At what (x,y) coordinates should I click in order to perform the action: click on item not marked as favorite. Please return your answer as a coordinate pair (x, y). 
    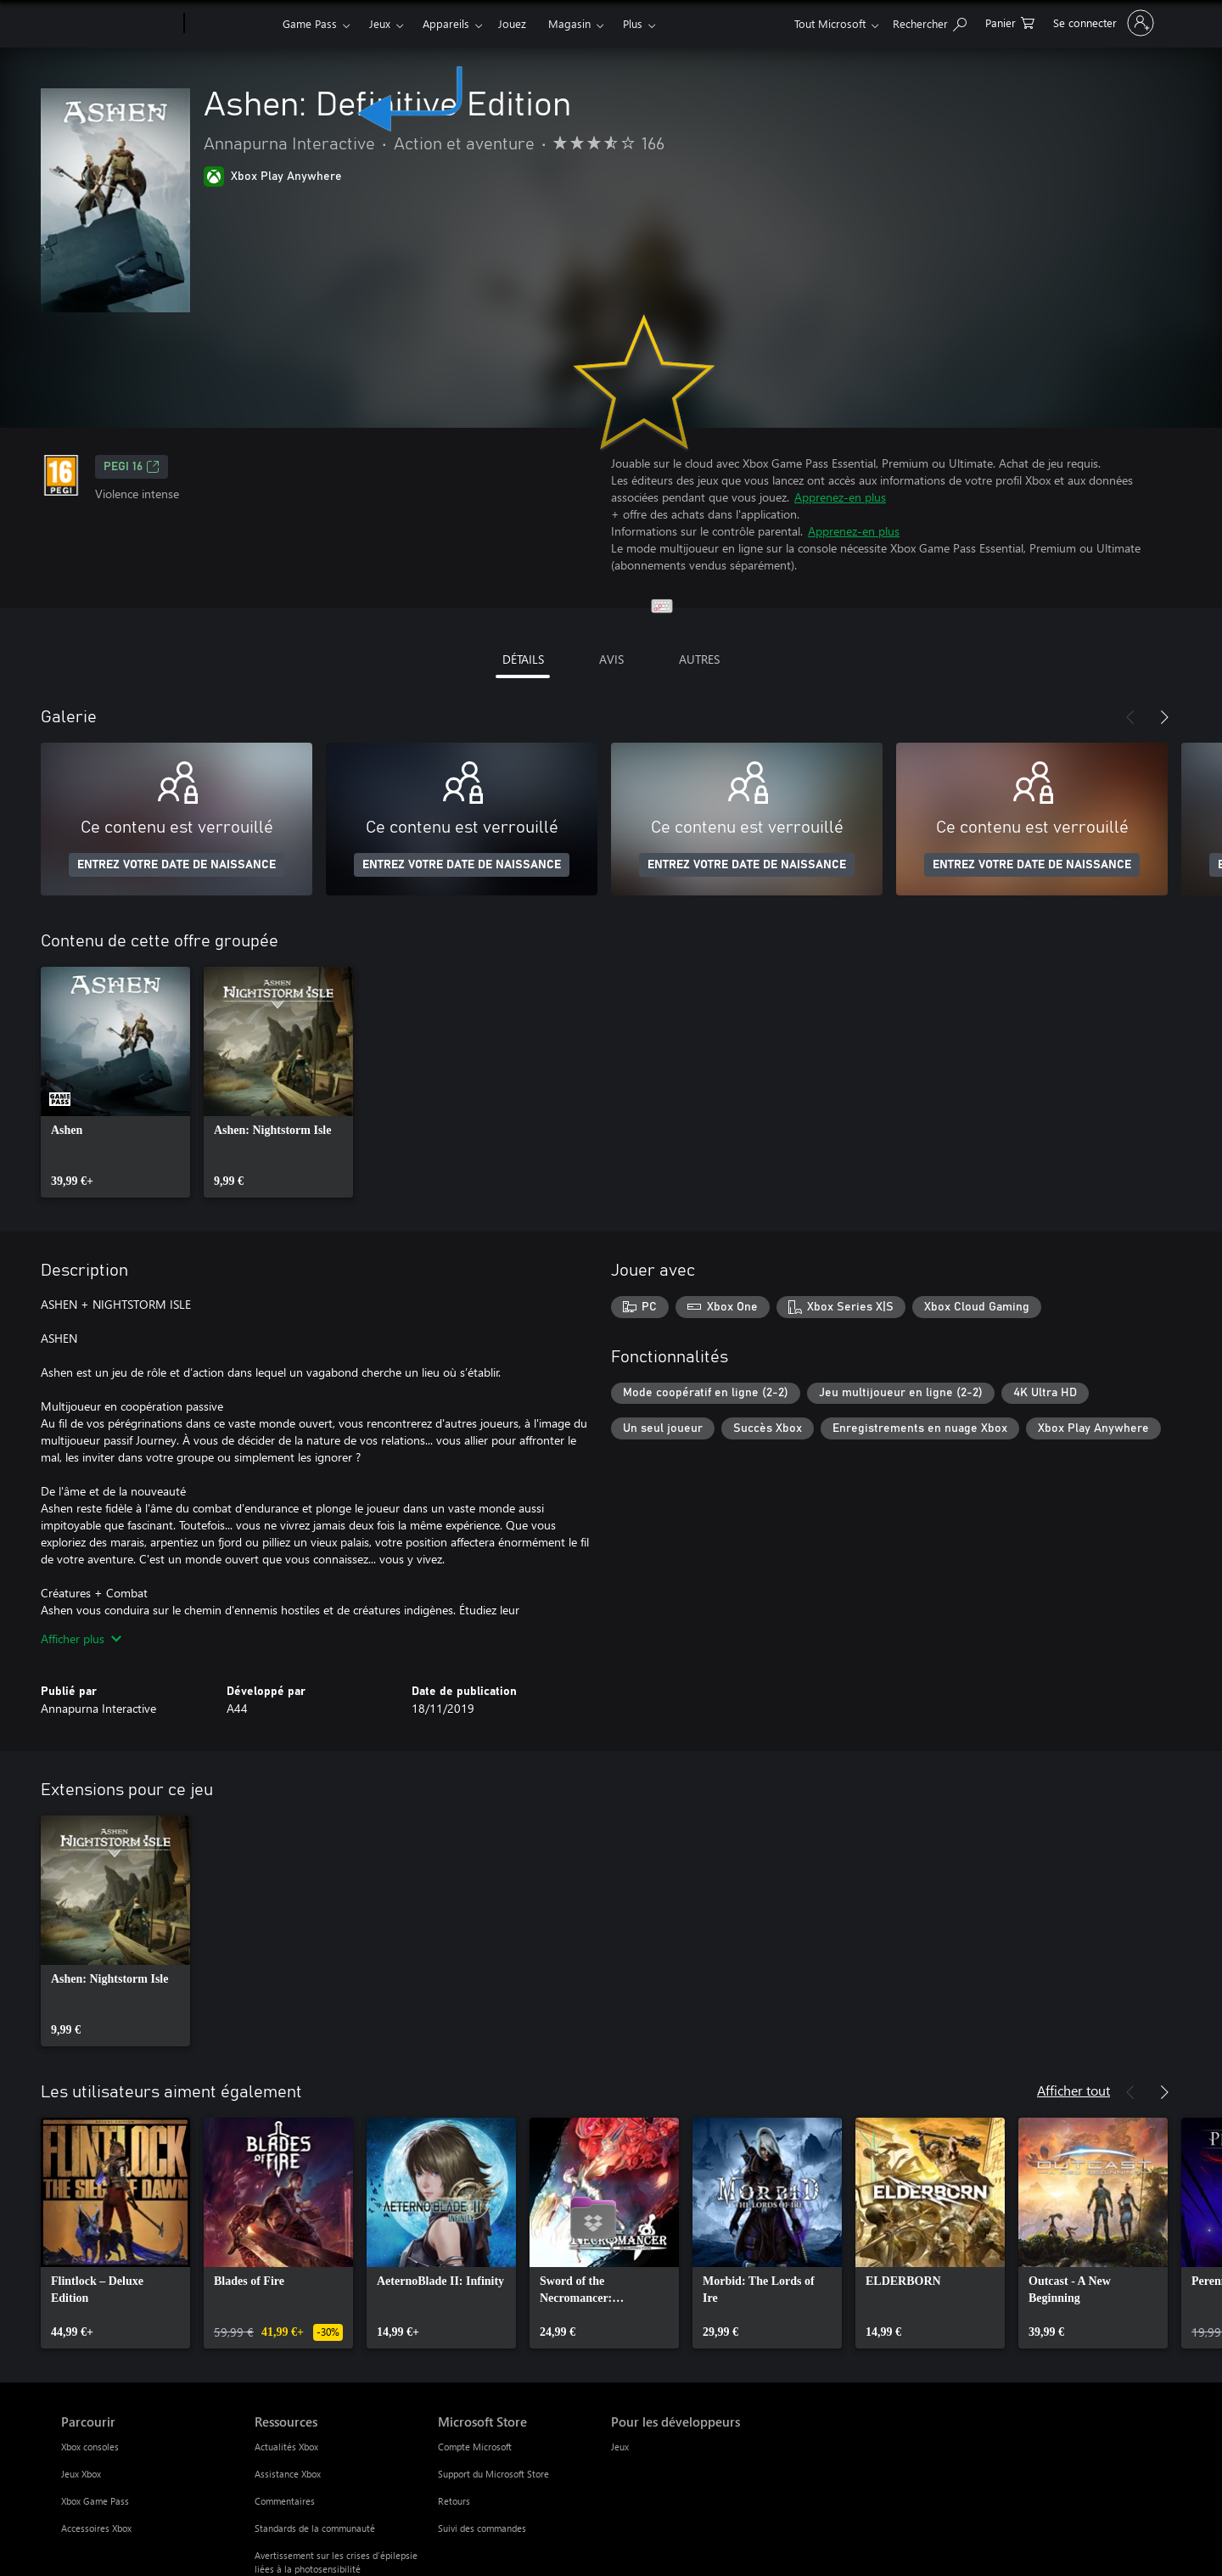
    Looking at the image, I should click on (643, 384).